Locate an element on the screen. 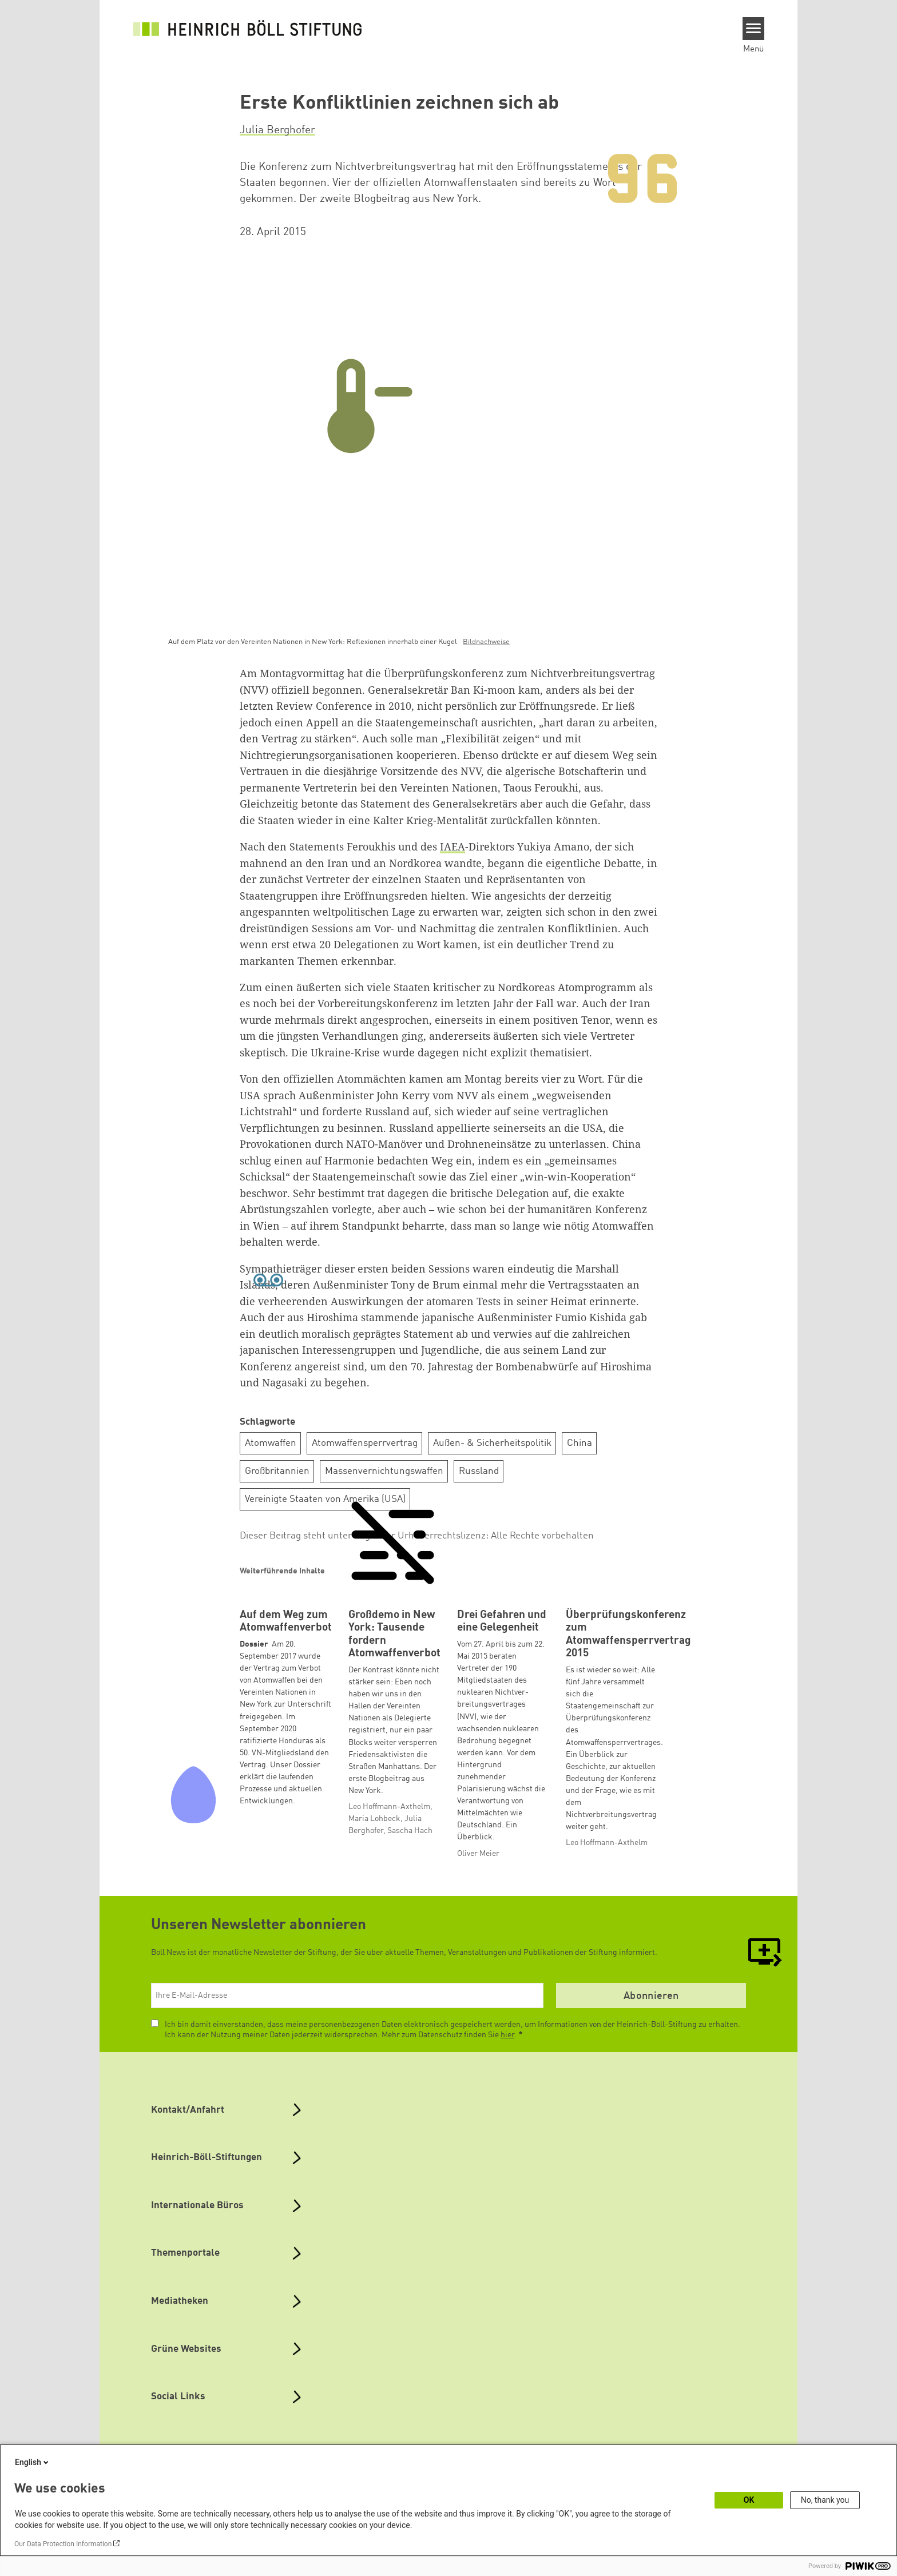  displays the number 96 as a label or count indicator is located at coordinates (642, 178).